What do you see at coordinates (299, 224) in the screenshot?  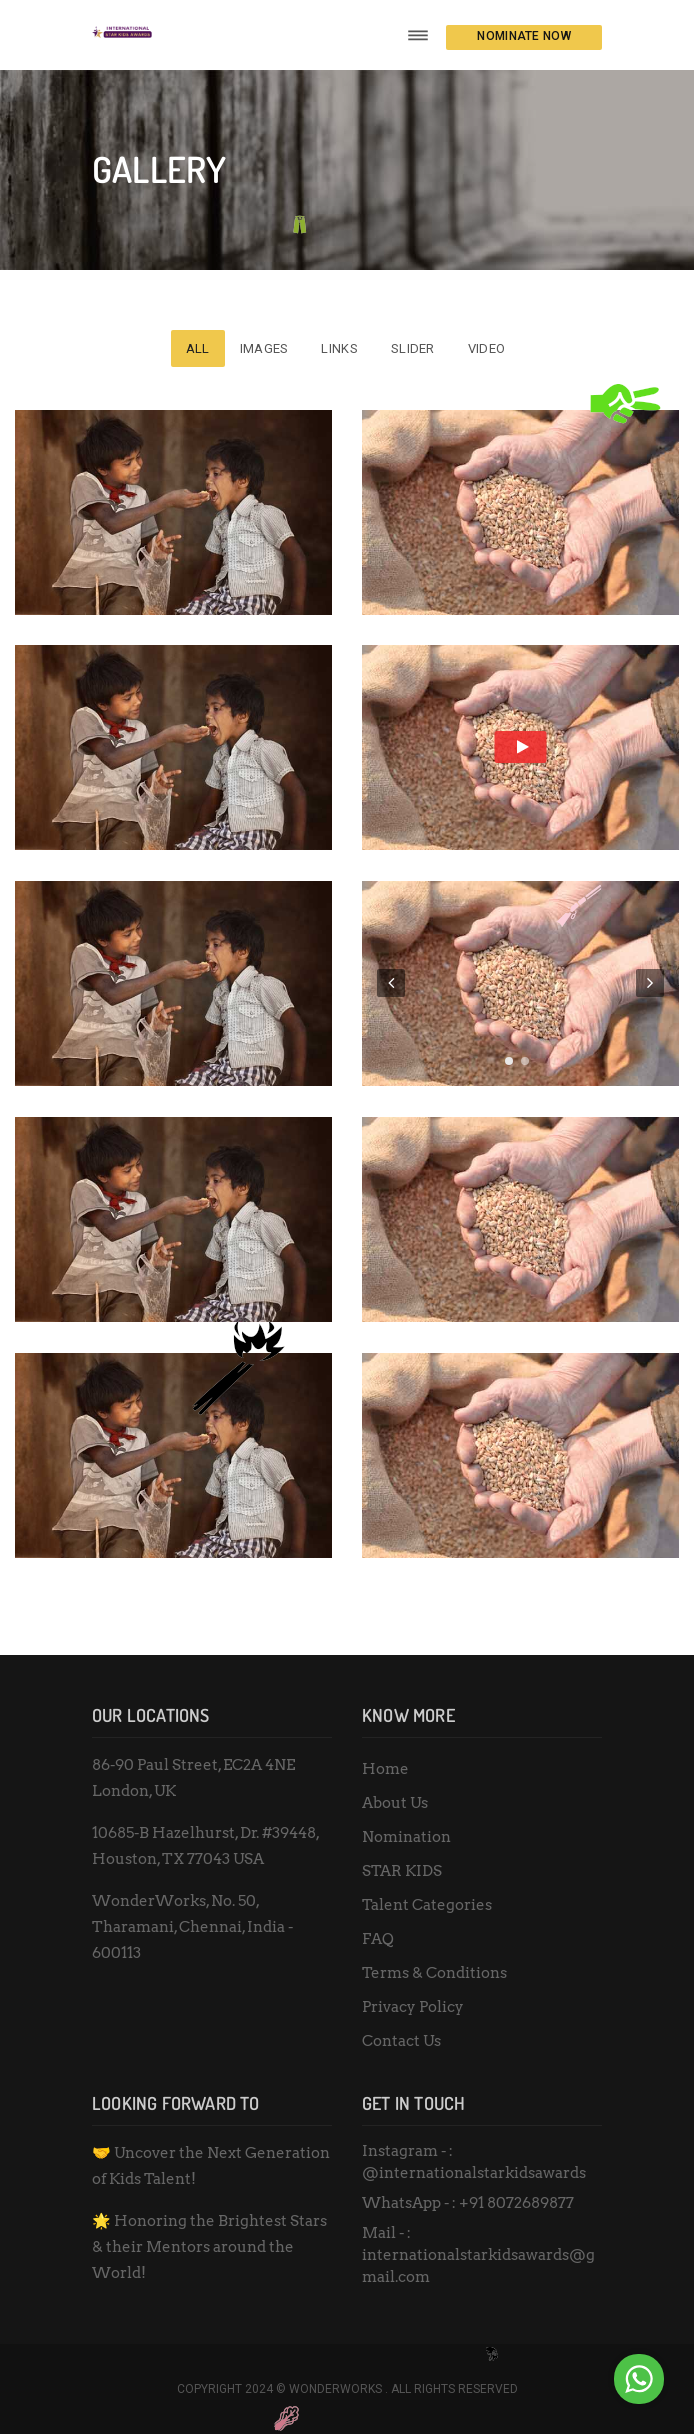 I see `browse pants or bottoms in a clothing app` at bounding box center [299, 224].